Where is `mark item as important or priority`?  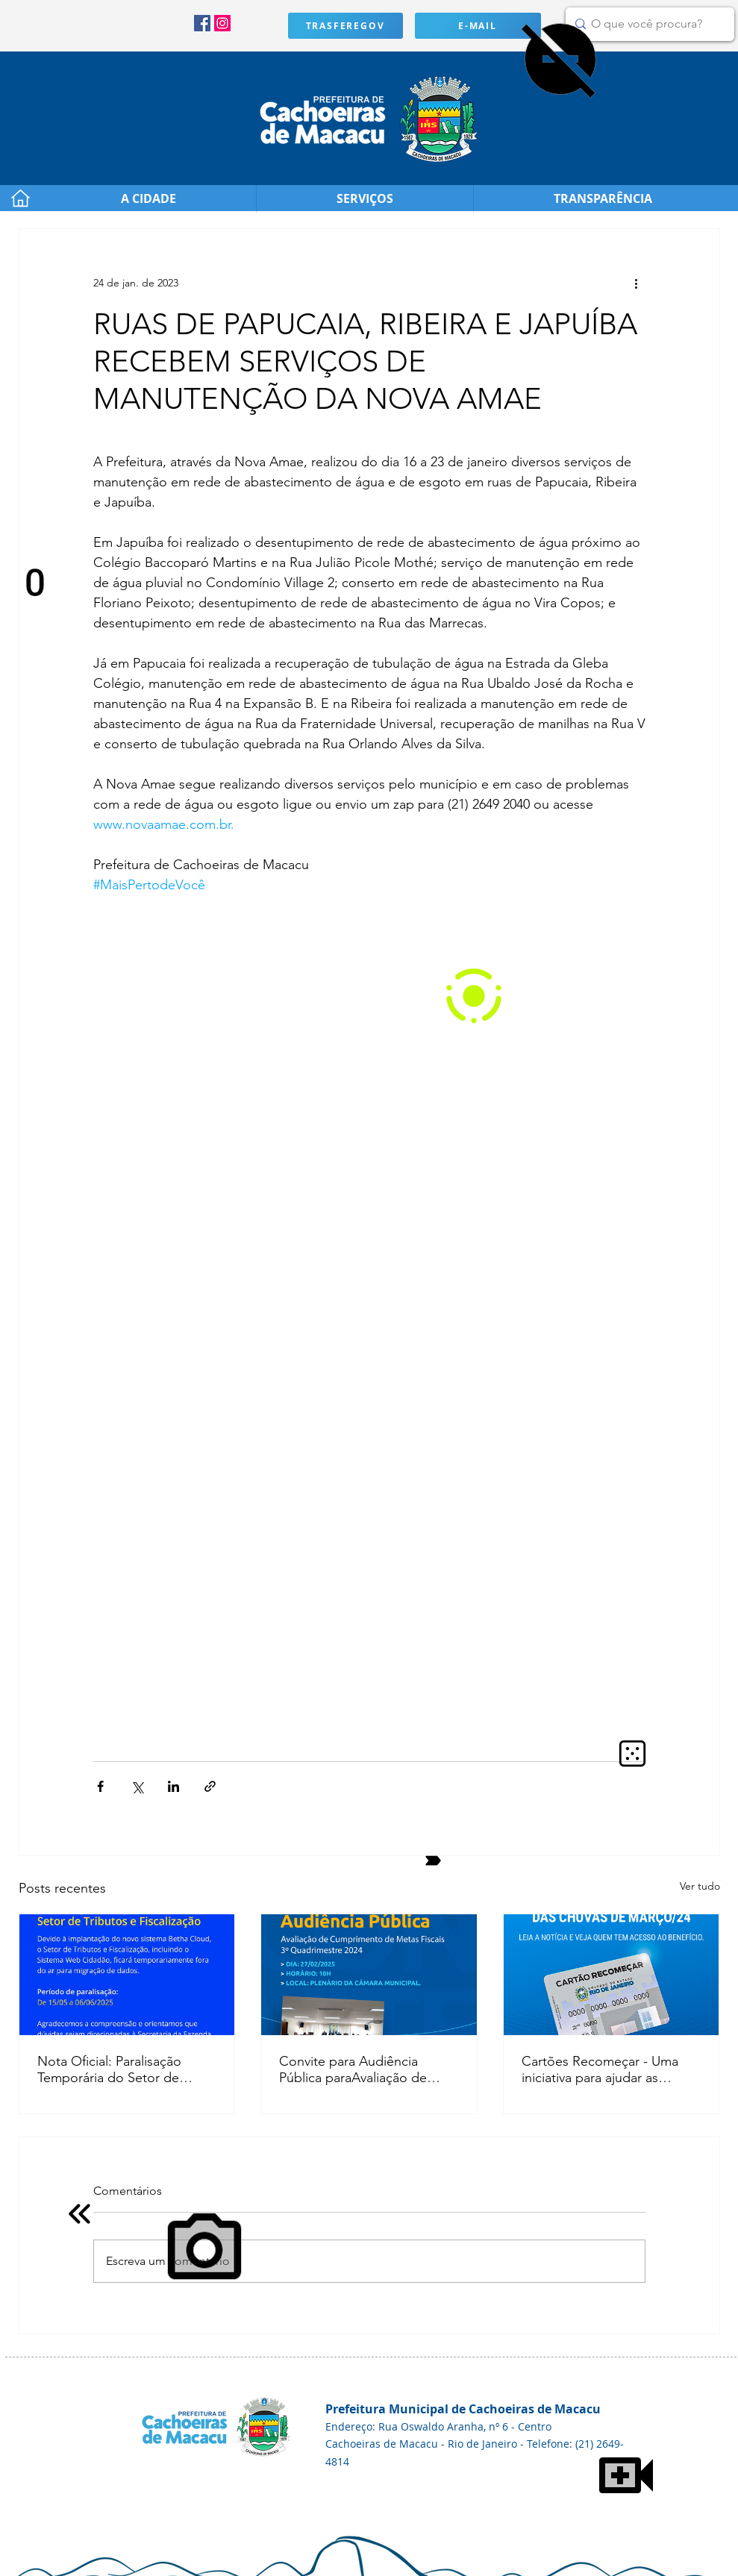
mark item as important or priority is located at coordinates (433, 1861).